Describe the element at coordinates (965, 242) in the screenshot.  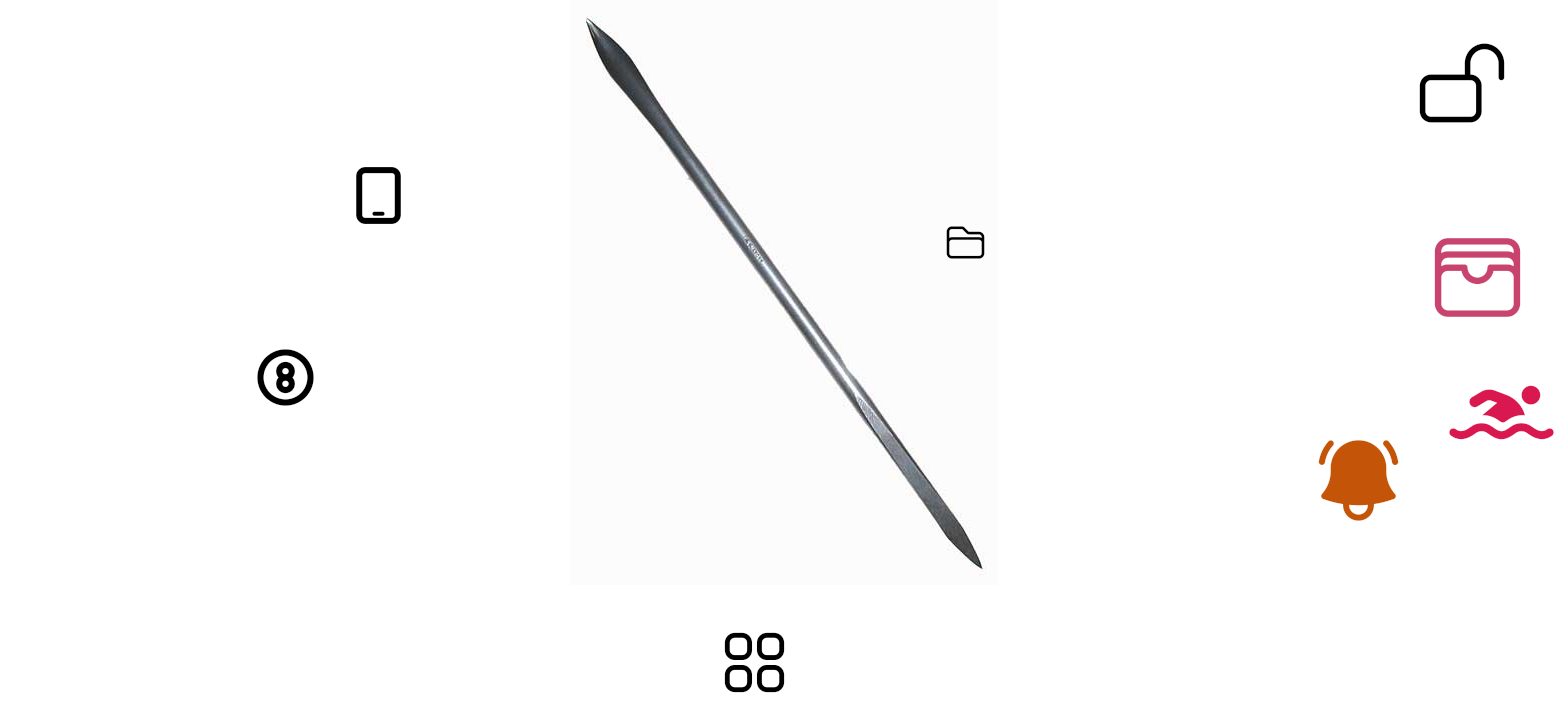
I see `access files and documents` at that location.